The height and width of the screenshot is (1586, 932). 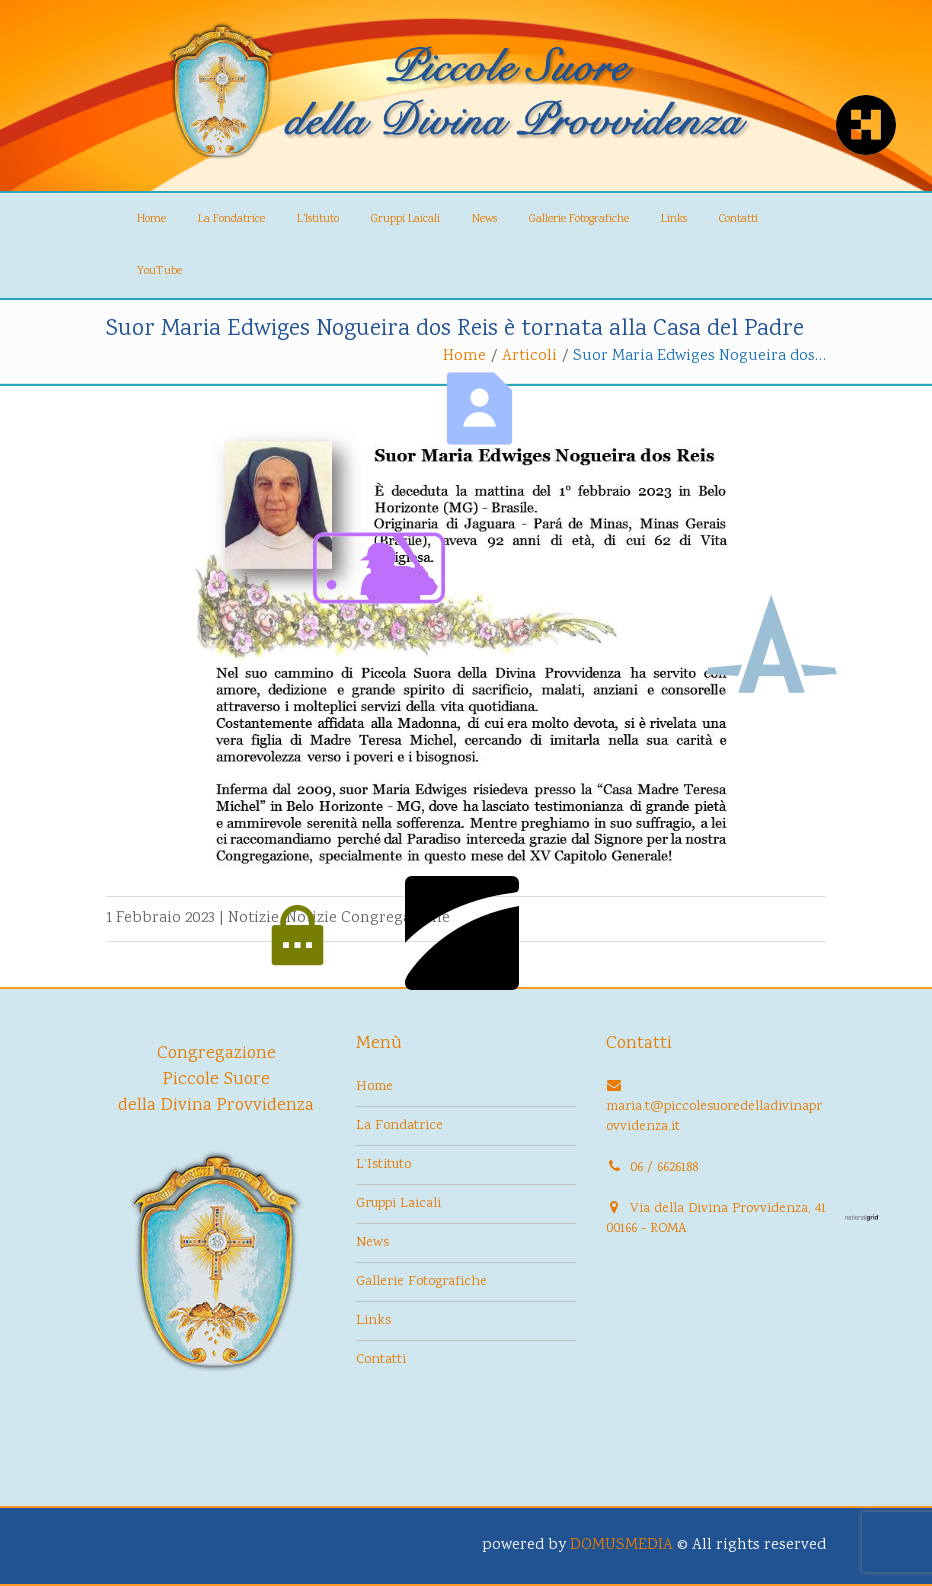 I want to click on autoprefixer CSS tool logo, so click(x=771, y=643).